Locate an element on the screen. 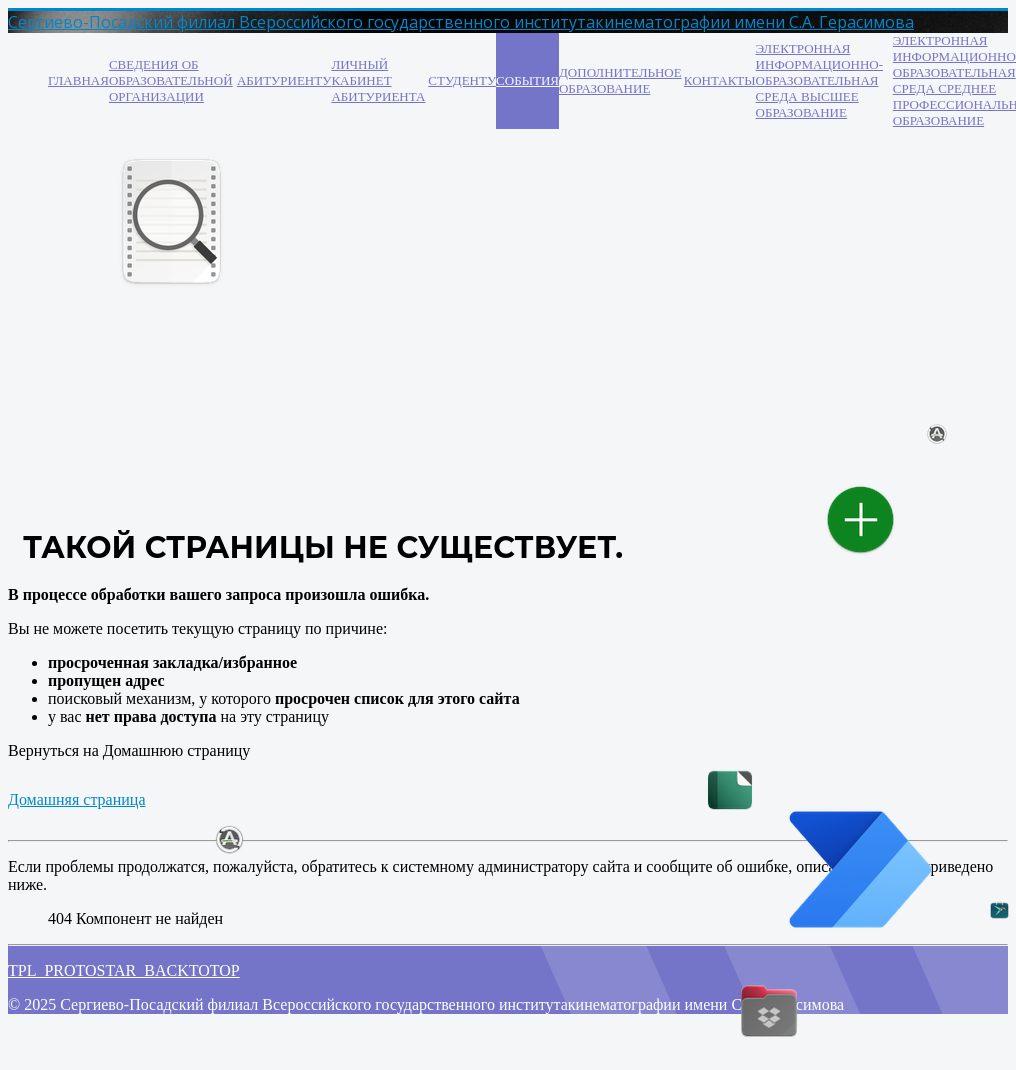 This screenshot has height=1070, width=1016. open microsoft power automate is located at coordinates (860, 869).